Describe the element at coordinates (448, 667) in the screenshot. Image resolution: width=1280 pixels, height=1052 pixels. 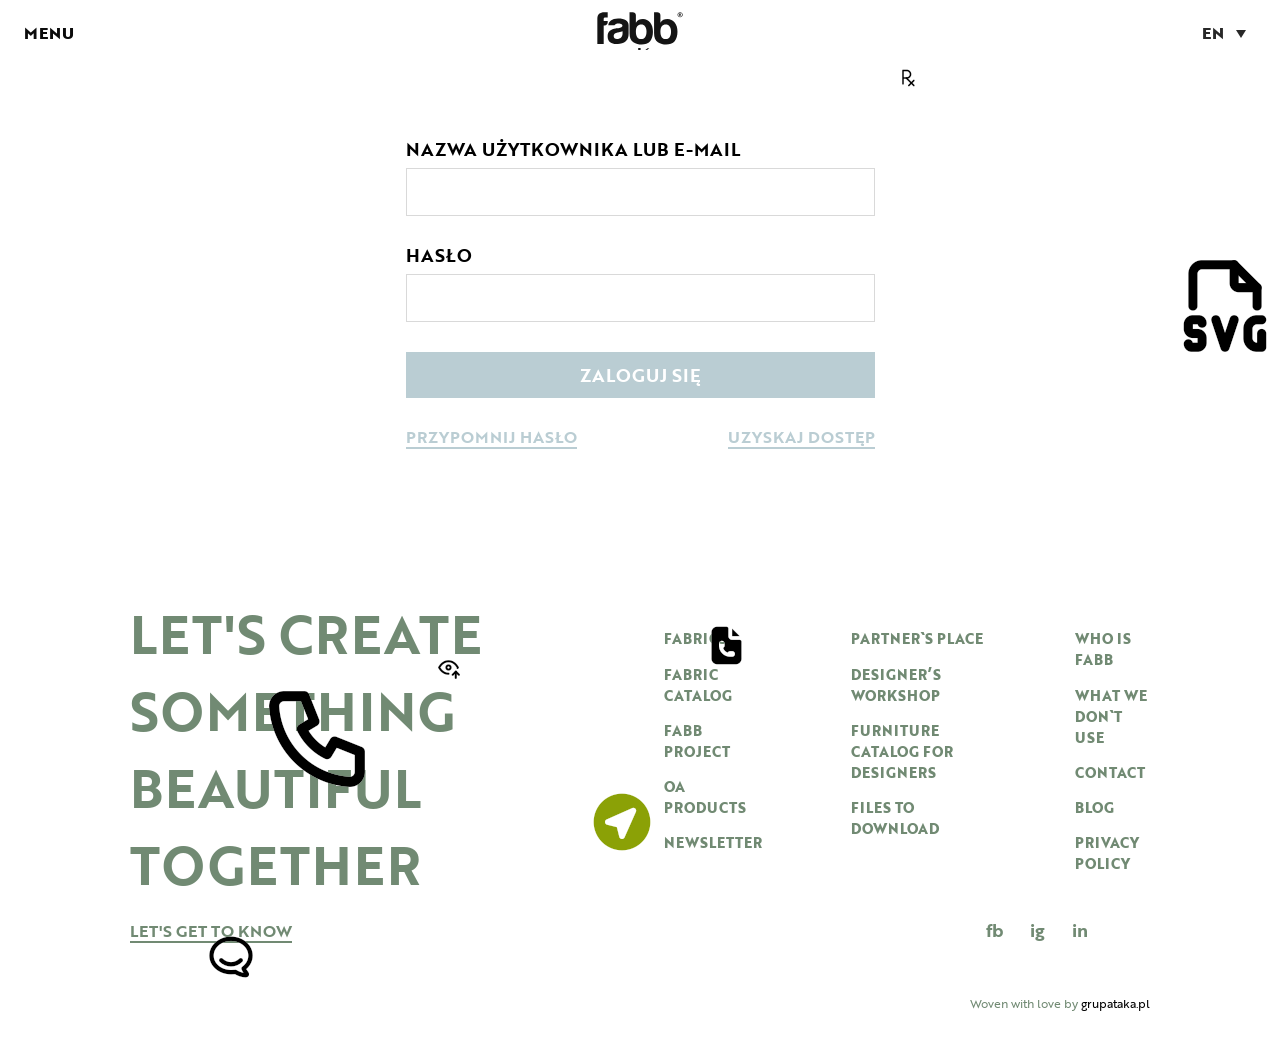
I see `increase visibility or show more details` at that location.